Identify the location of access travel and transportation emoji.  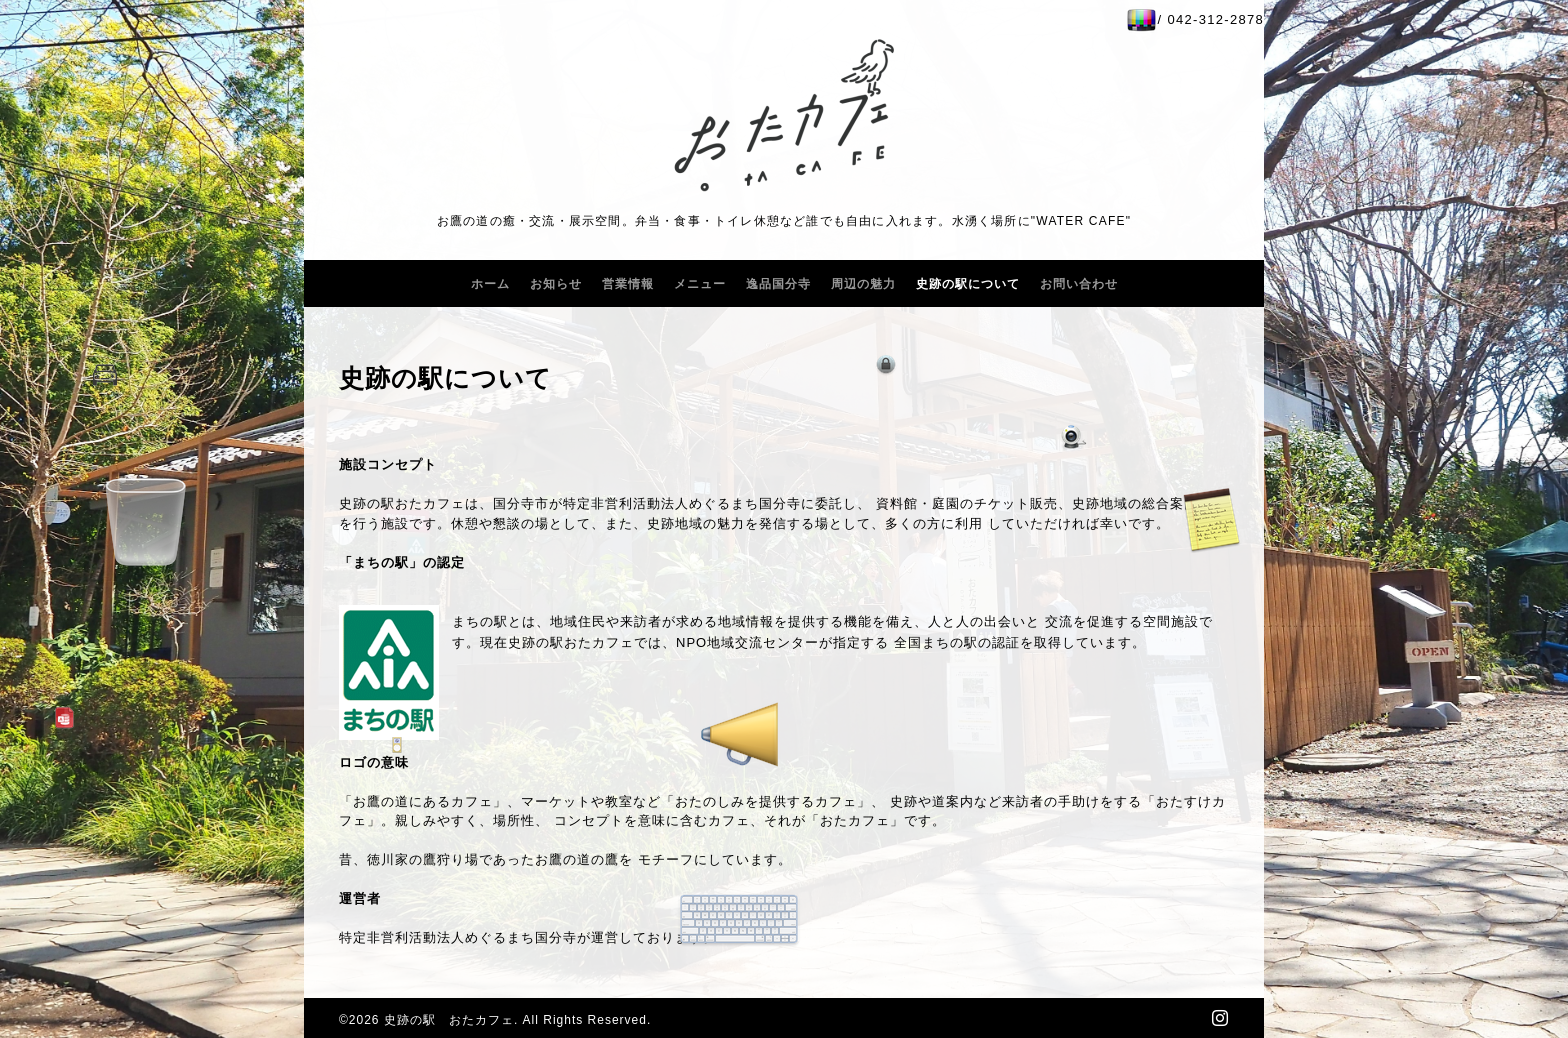
(105, 375).